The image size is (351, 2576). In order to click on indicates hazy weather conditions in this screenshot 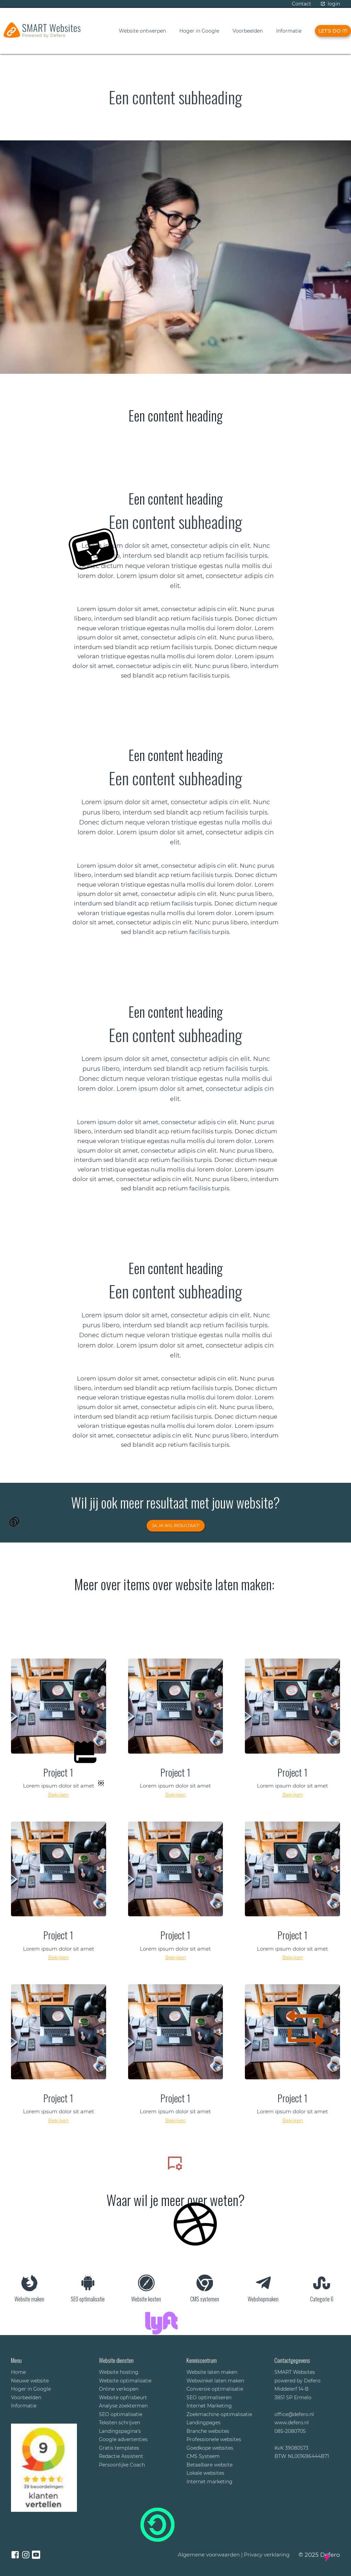, I will do `click(101, 1783)`.